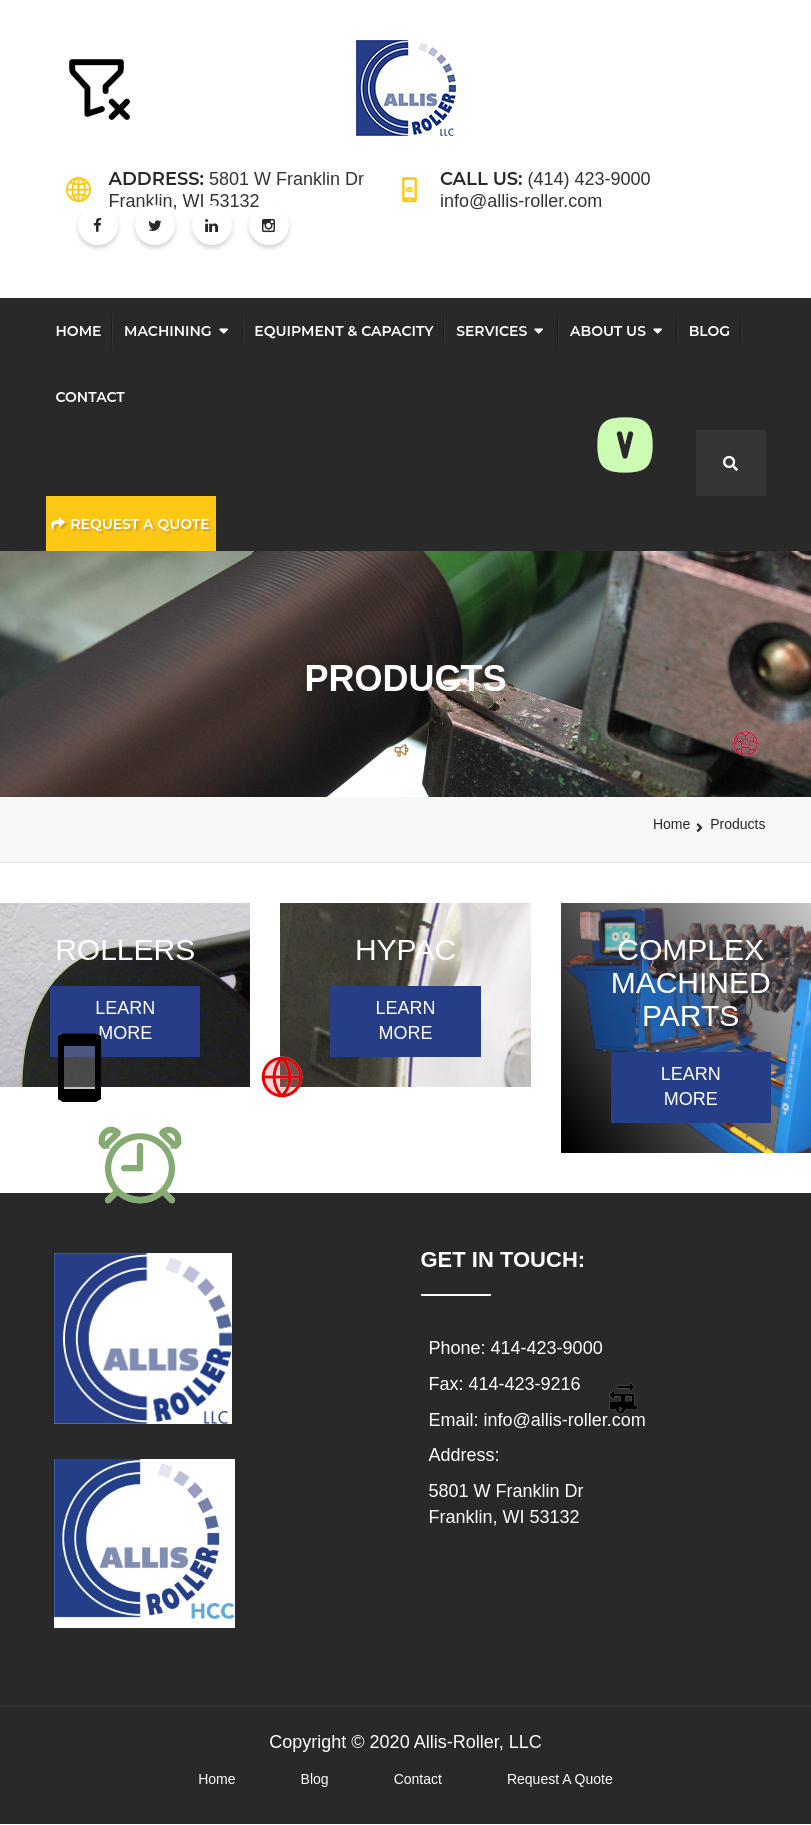  Describe the element at coordinates (401, 750) in the screenshot. I see `make an announcement or broadcast` at that location.